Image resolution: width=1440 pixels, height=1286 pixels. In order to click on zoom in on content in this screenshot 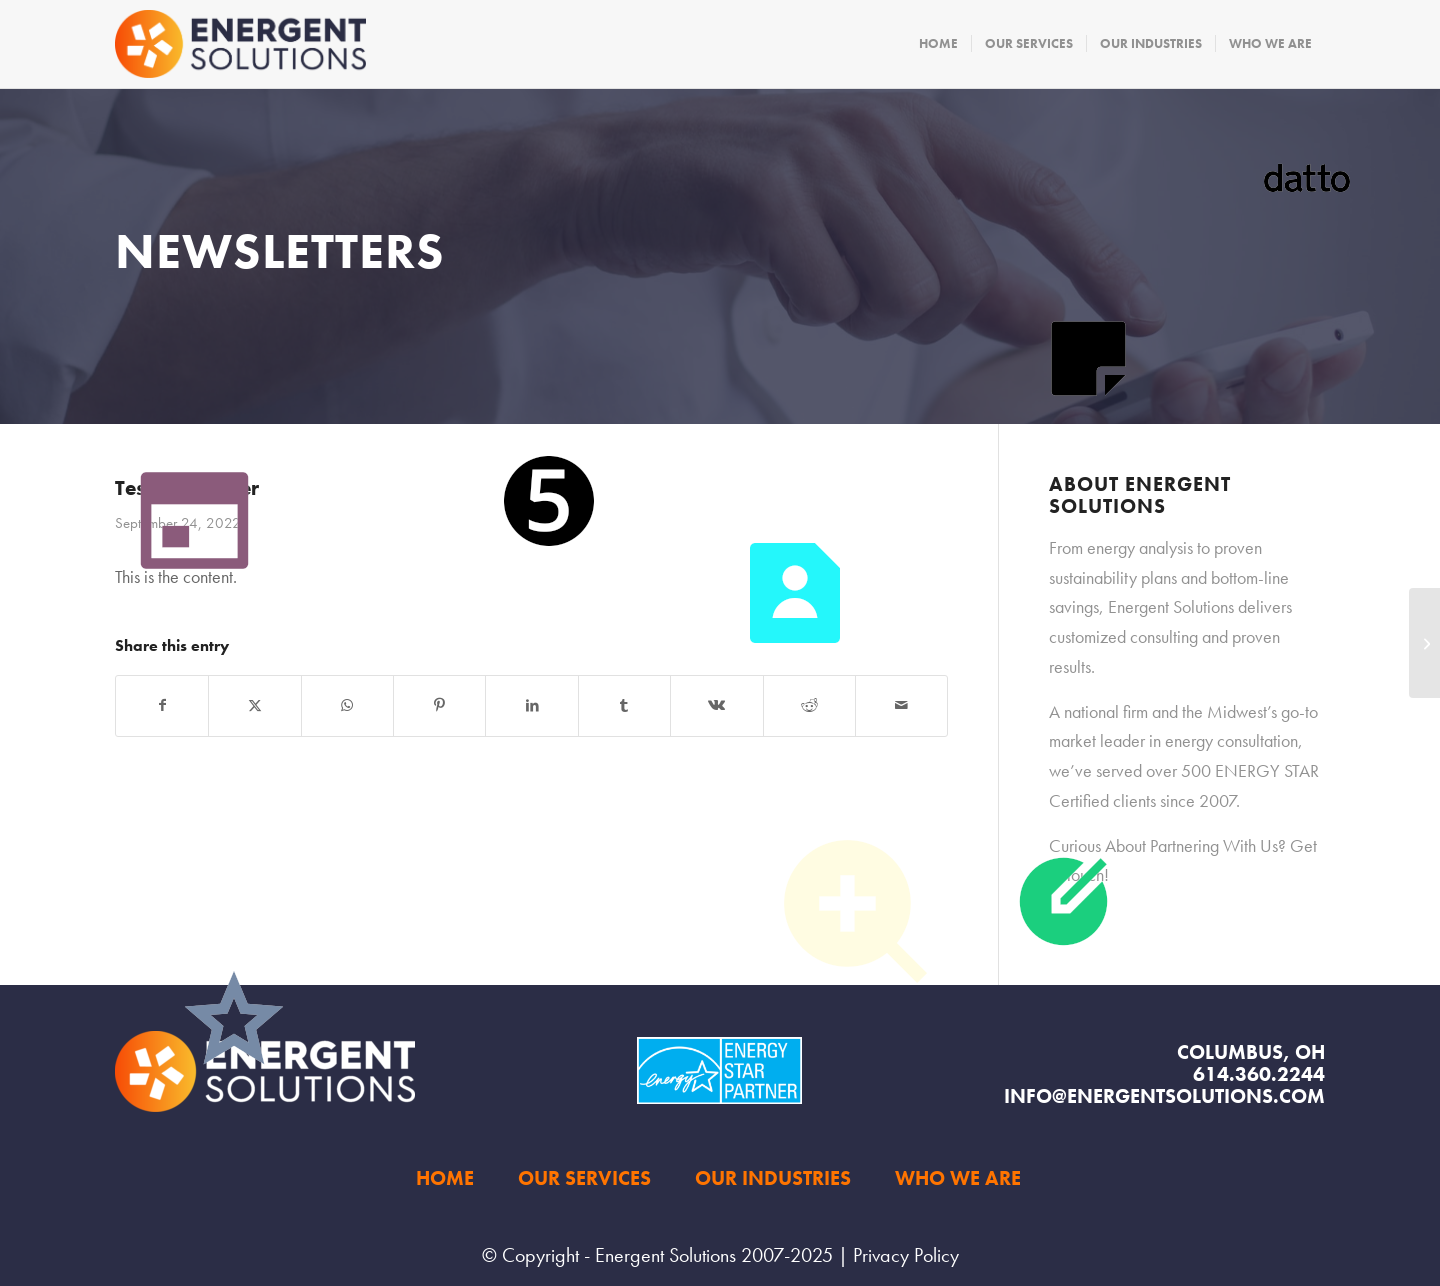, I will do `click(854, 910)`.